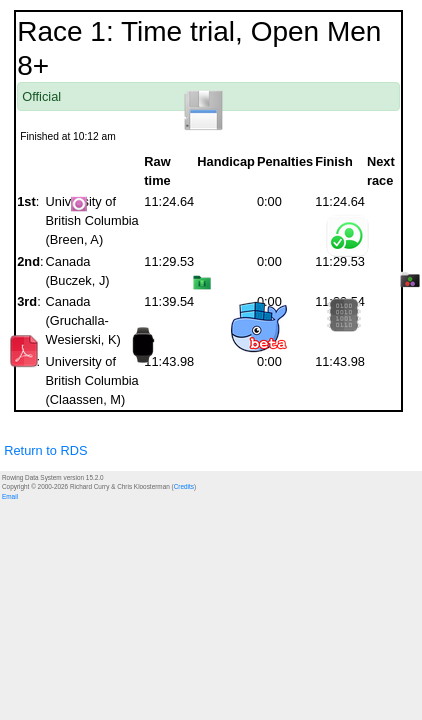  Describe the element at coordinates (143, 345) in the screenshot. I see `apple watch series 10 device icon` at that location.